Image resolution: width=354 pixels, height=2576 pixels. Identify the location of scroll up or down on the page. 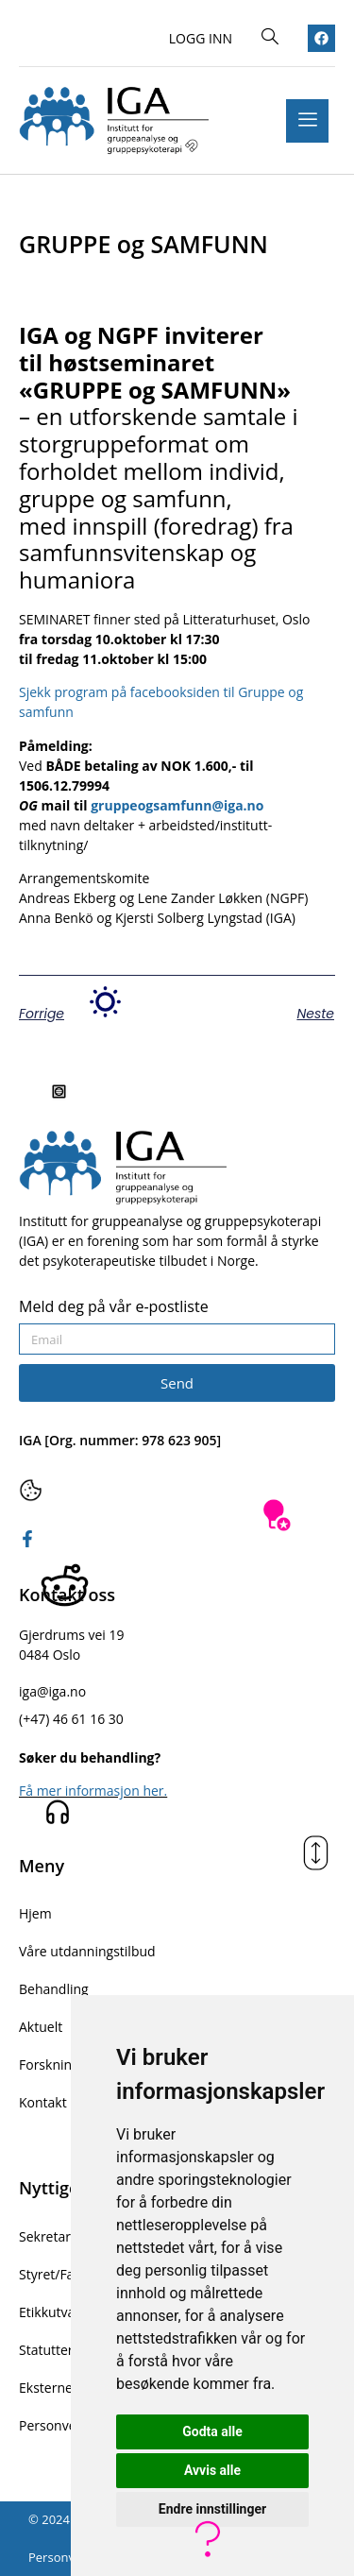
(315, 1852).